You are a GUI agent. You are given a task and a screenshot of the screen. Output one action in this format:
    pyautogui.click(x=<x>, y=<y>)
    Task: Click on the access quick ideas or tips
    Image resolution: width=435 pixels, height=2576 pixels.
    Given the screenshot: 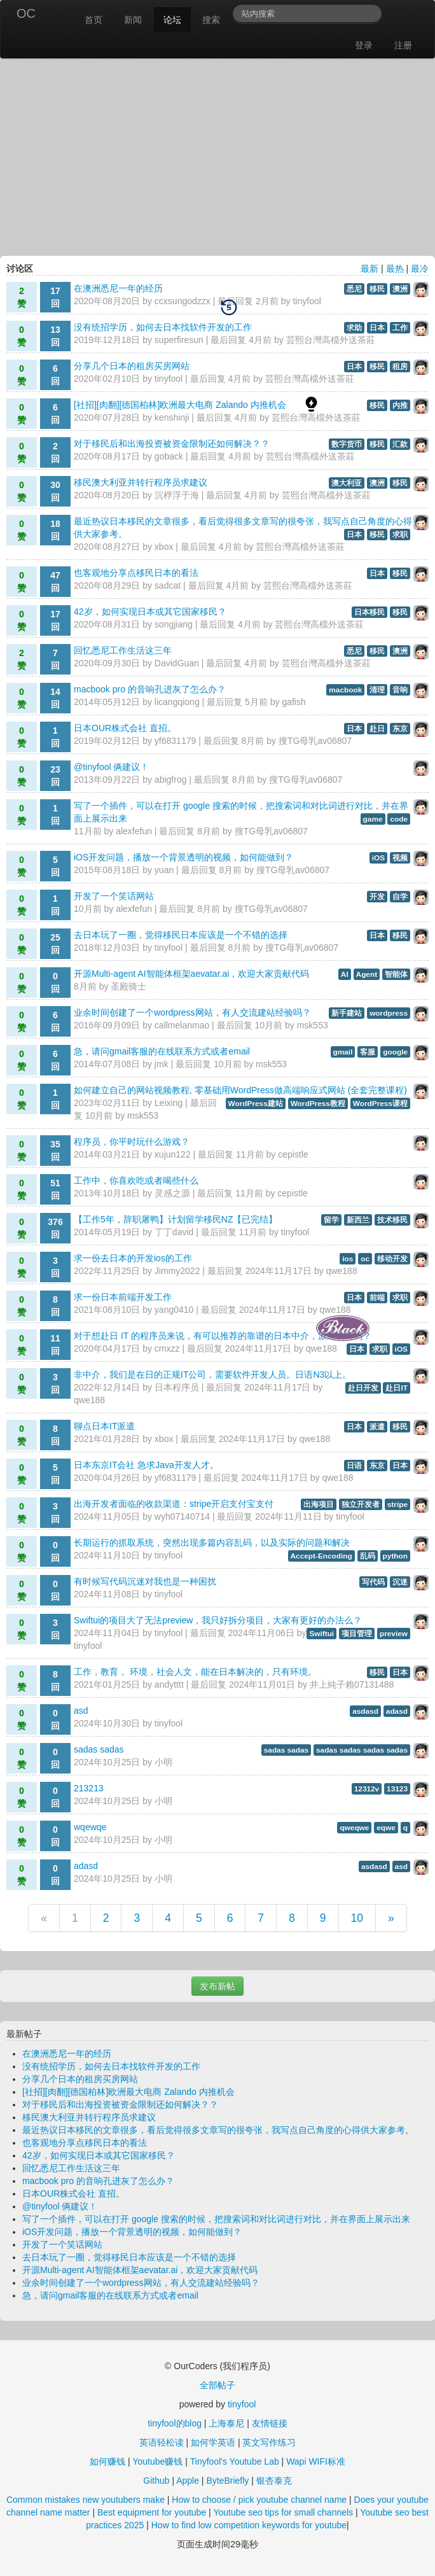 What is the action you would take?
    pyautogui.click(x=311, y=403)
    